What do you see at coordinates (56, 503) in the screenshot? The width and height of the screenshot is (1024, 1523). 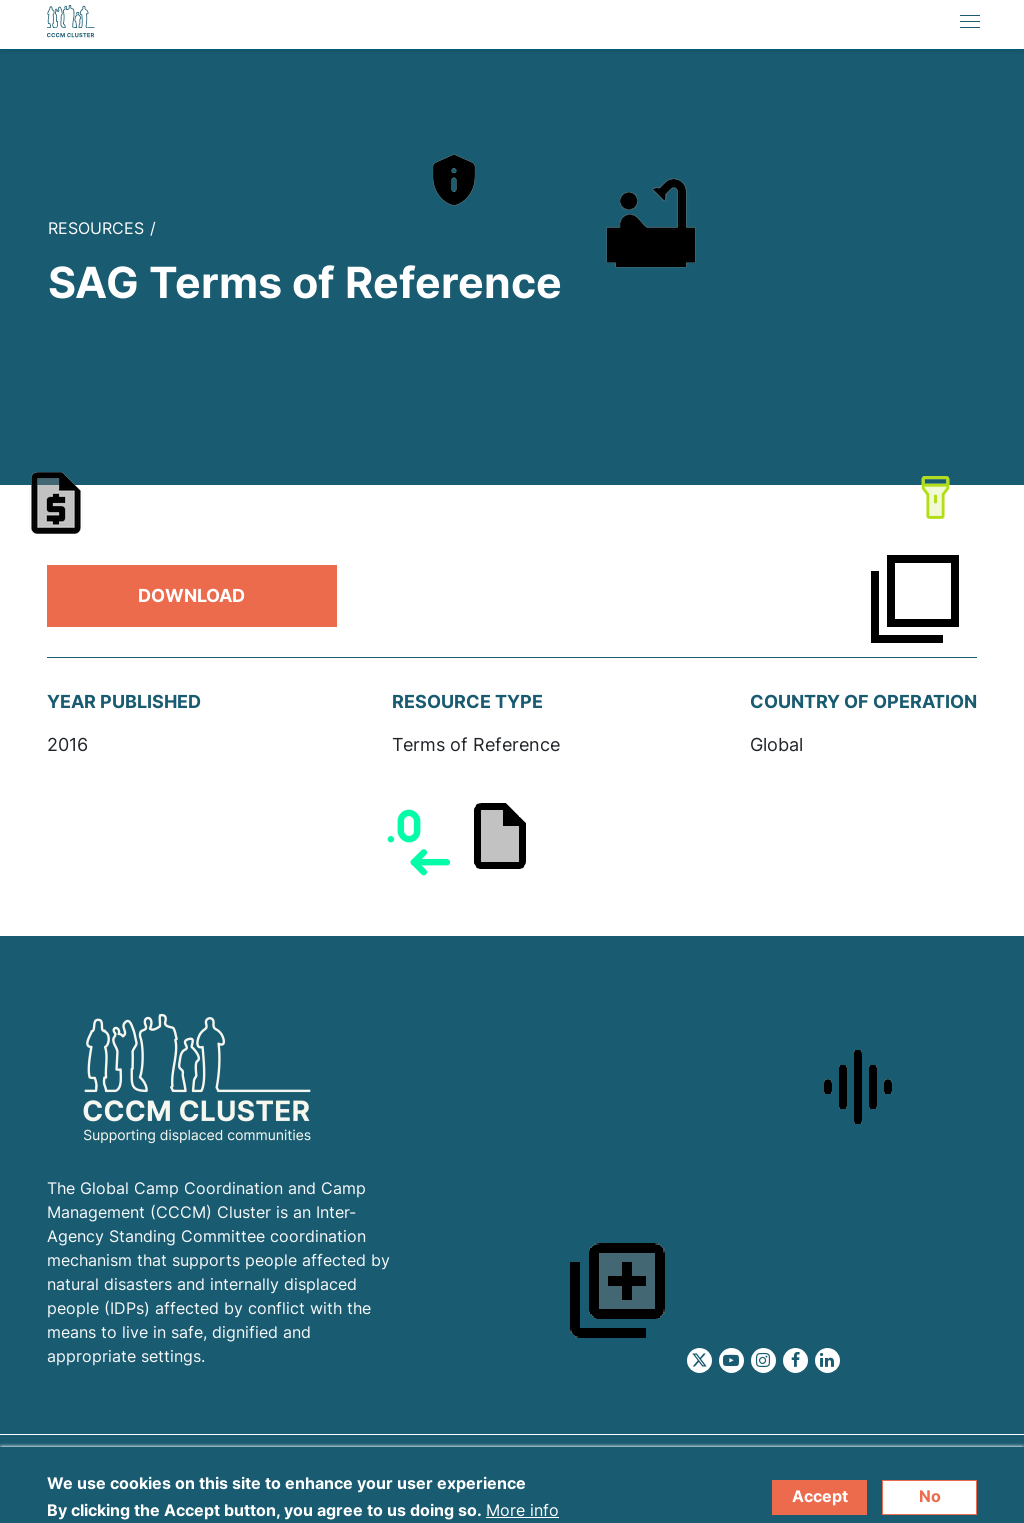 I see `request a price quote or estimate` at bounding box center [56, 503].